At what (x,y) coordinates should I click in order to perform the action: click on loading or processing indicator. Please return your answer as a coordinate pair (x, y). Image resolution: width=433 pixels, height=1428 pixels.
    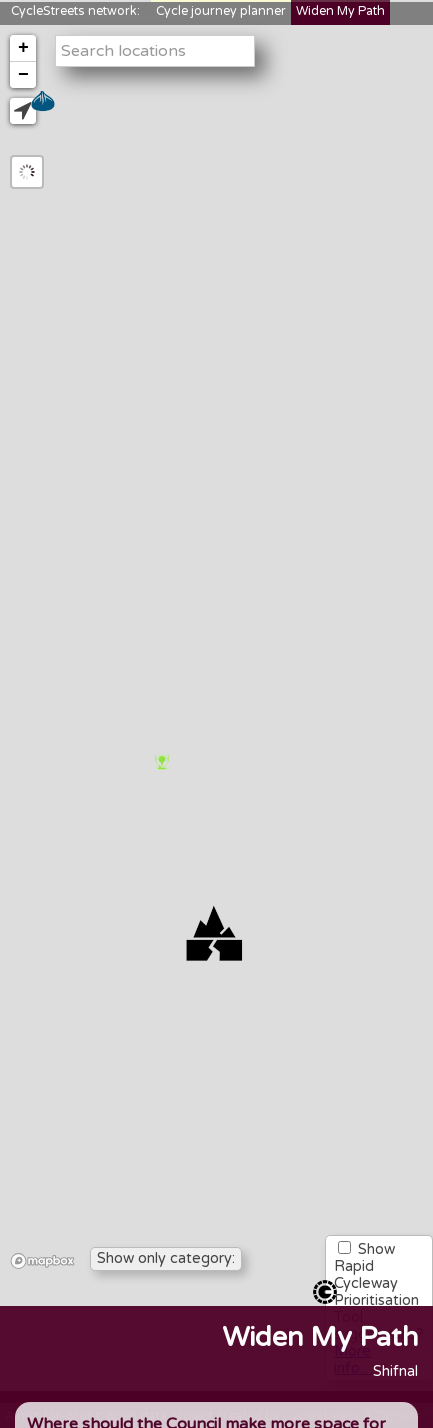
    Looking at the image, I should click on (325, 1292).